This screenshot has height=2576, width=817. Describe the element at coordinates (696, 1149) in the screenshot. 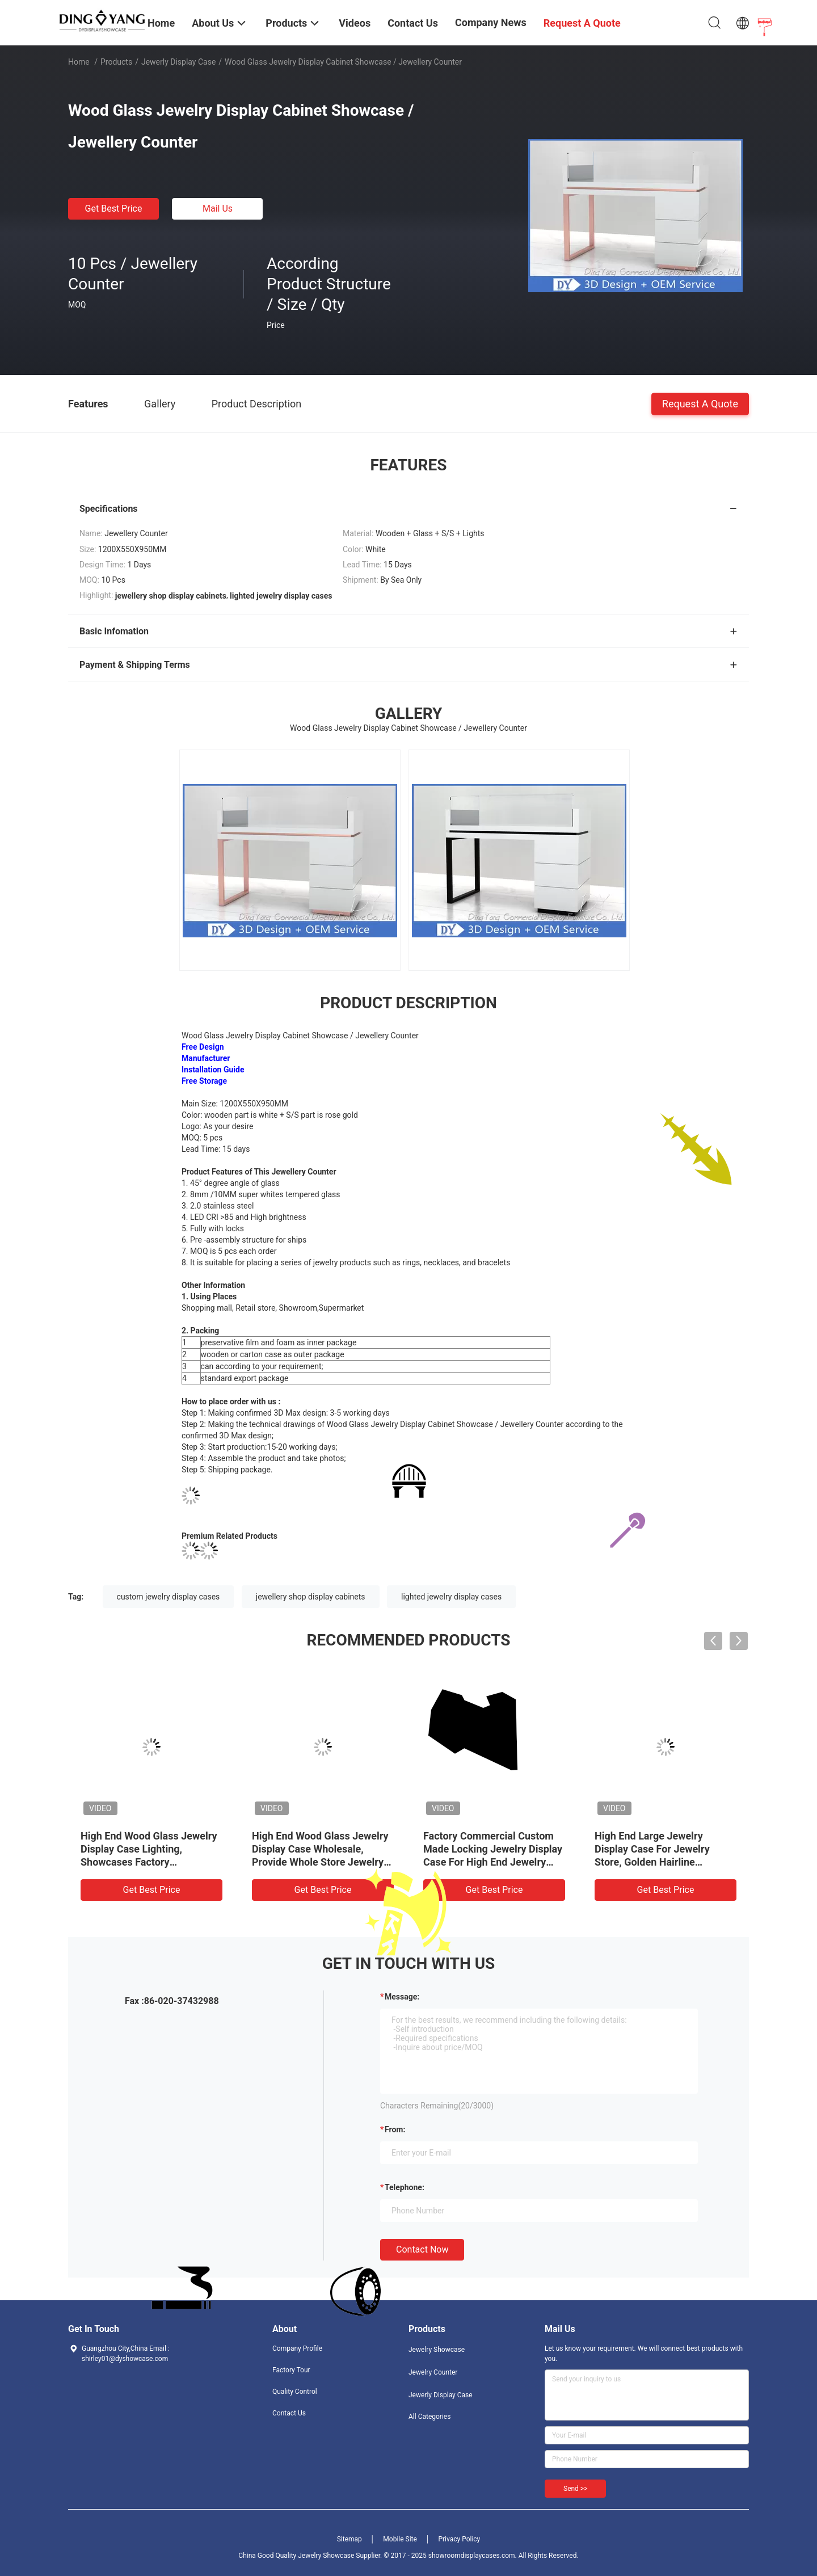

I see `select a barbed arrow projectile type` at that location.